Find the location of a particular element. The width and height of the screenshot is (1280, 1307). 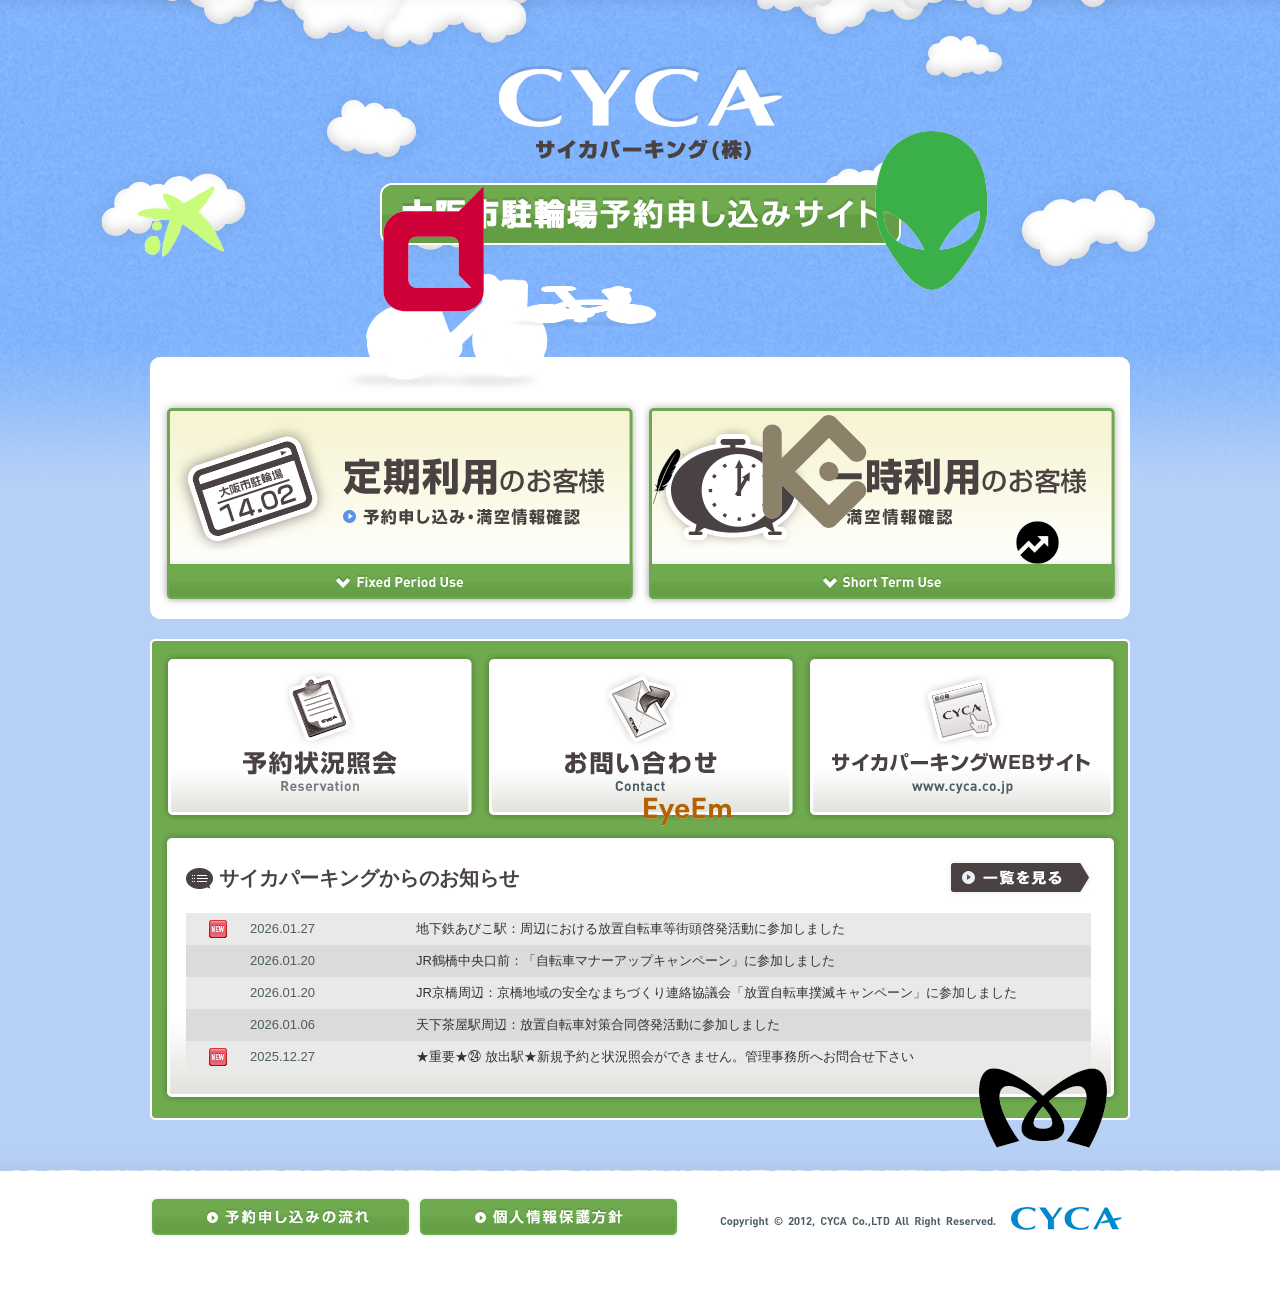

open the CaixaBank mobile banking app is located at coordinates (180, 221).